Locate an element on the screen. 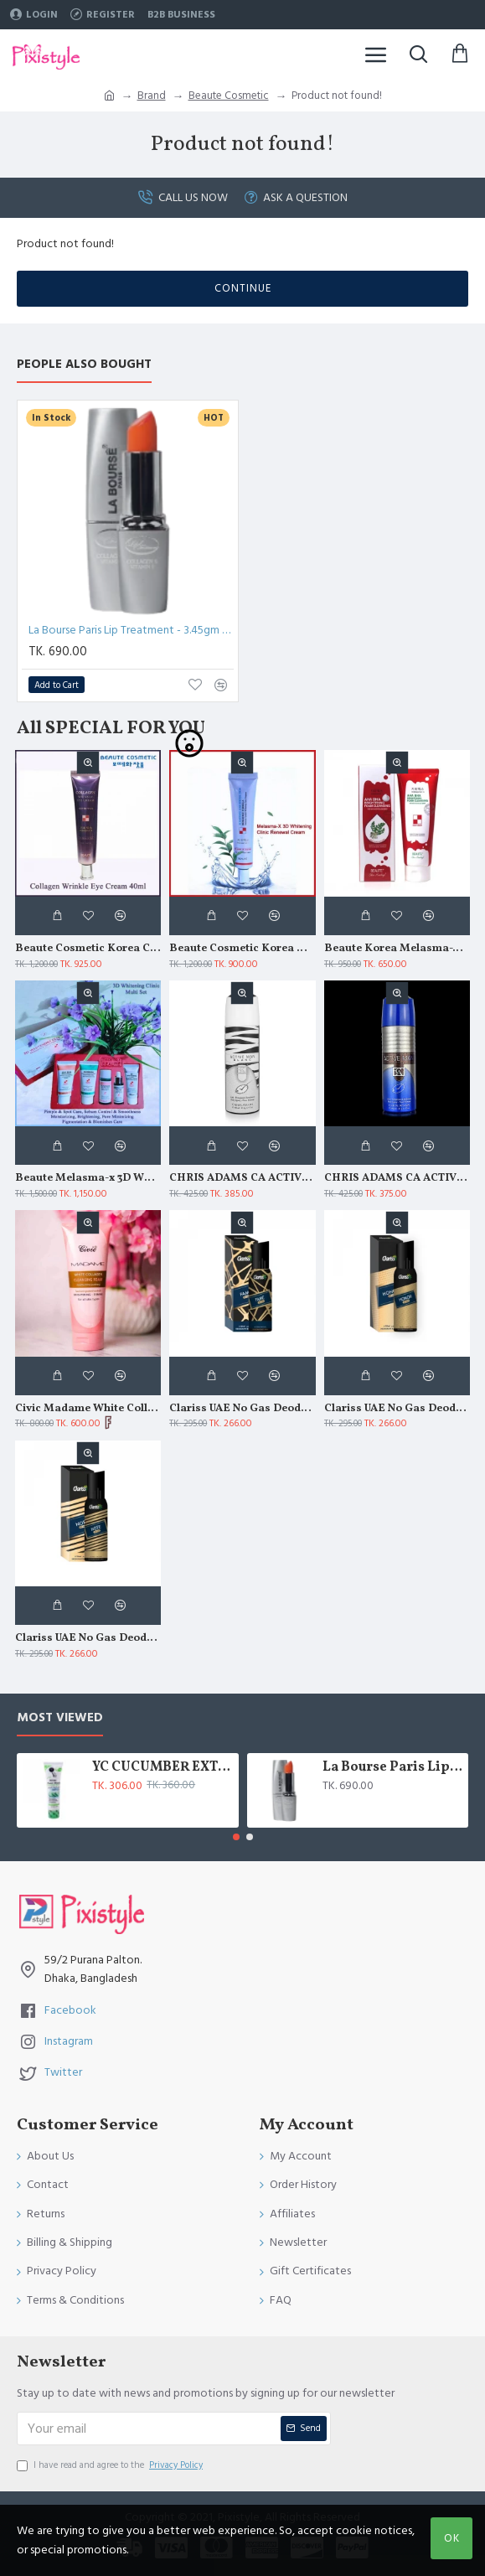 This screenshot has height=2576, width=485. launch fortnite game is located at coordinates (108, 1422).